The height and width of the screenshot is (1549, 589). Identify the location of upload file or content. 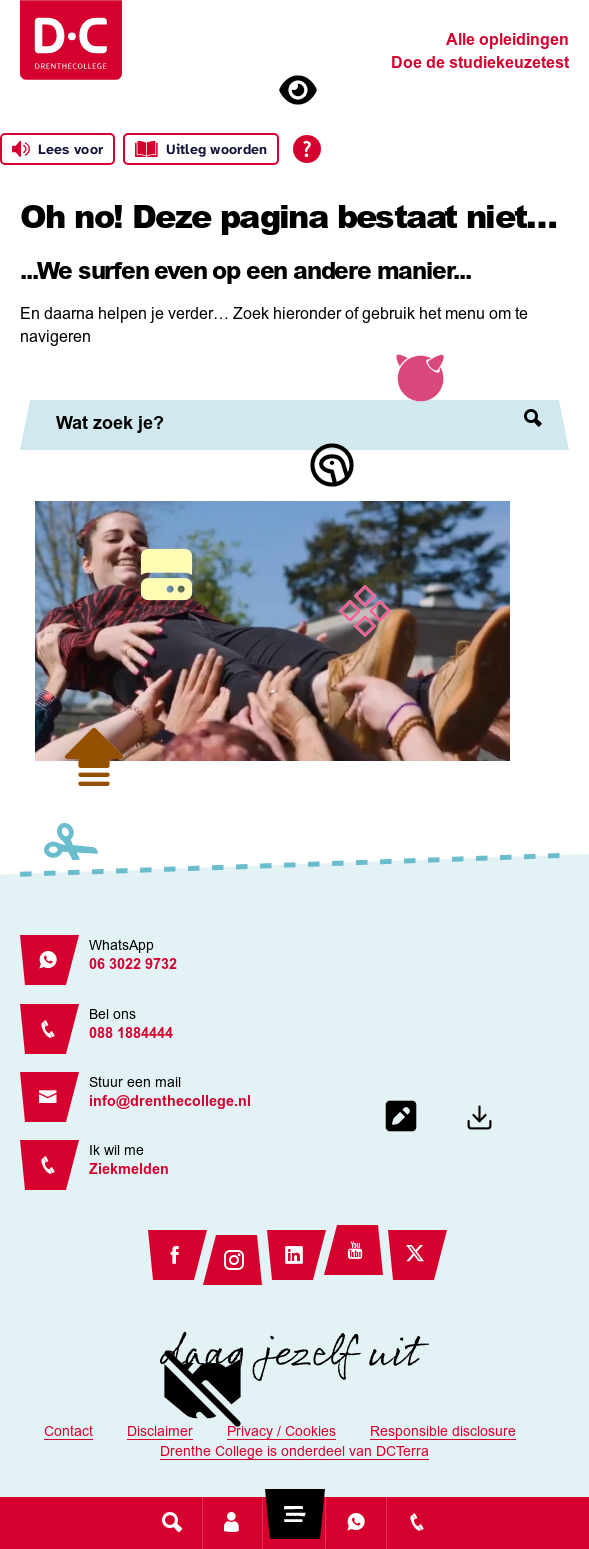
(94, 759).